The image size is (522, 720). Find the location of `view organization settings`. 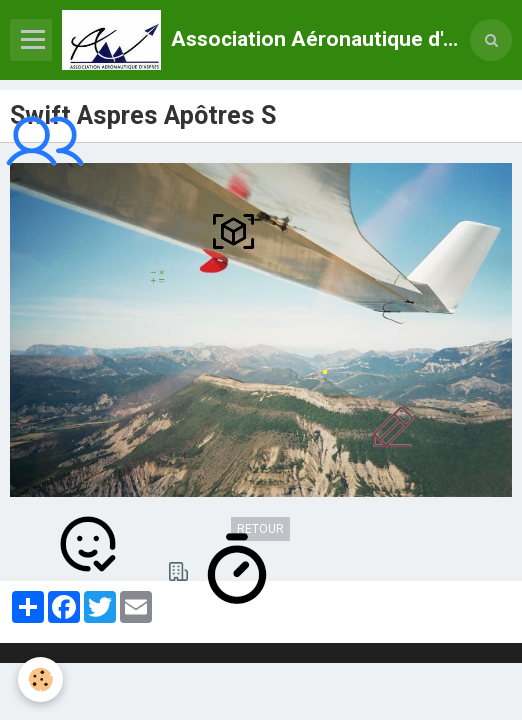

view organization settings is located at coordinates (178, 571).